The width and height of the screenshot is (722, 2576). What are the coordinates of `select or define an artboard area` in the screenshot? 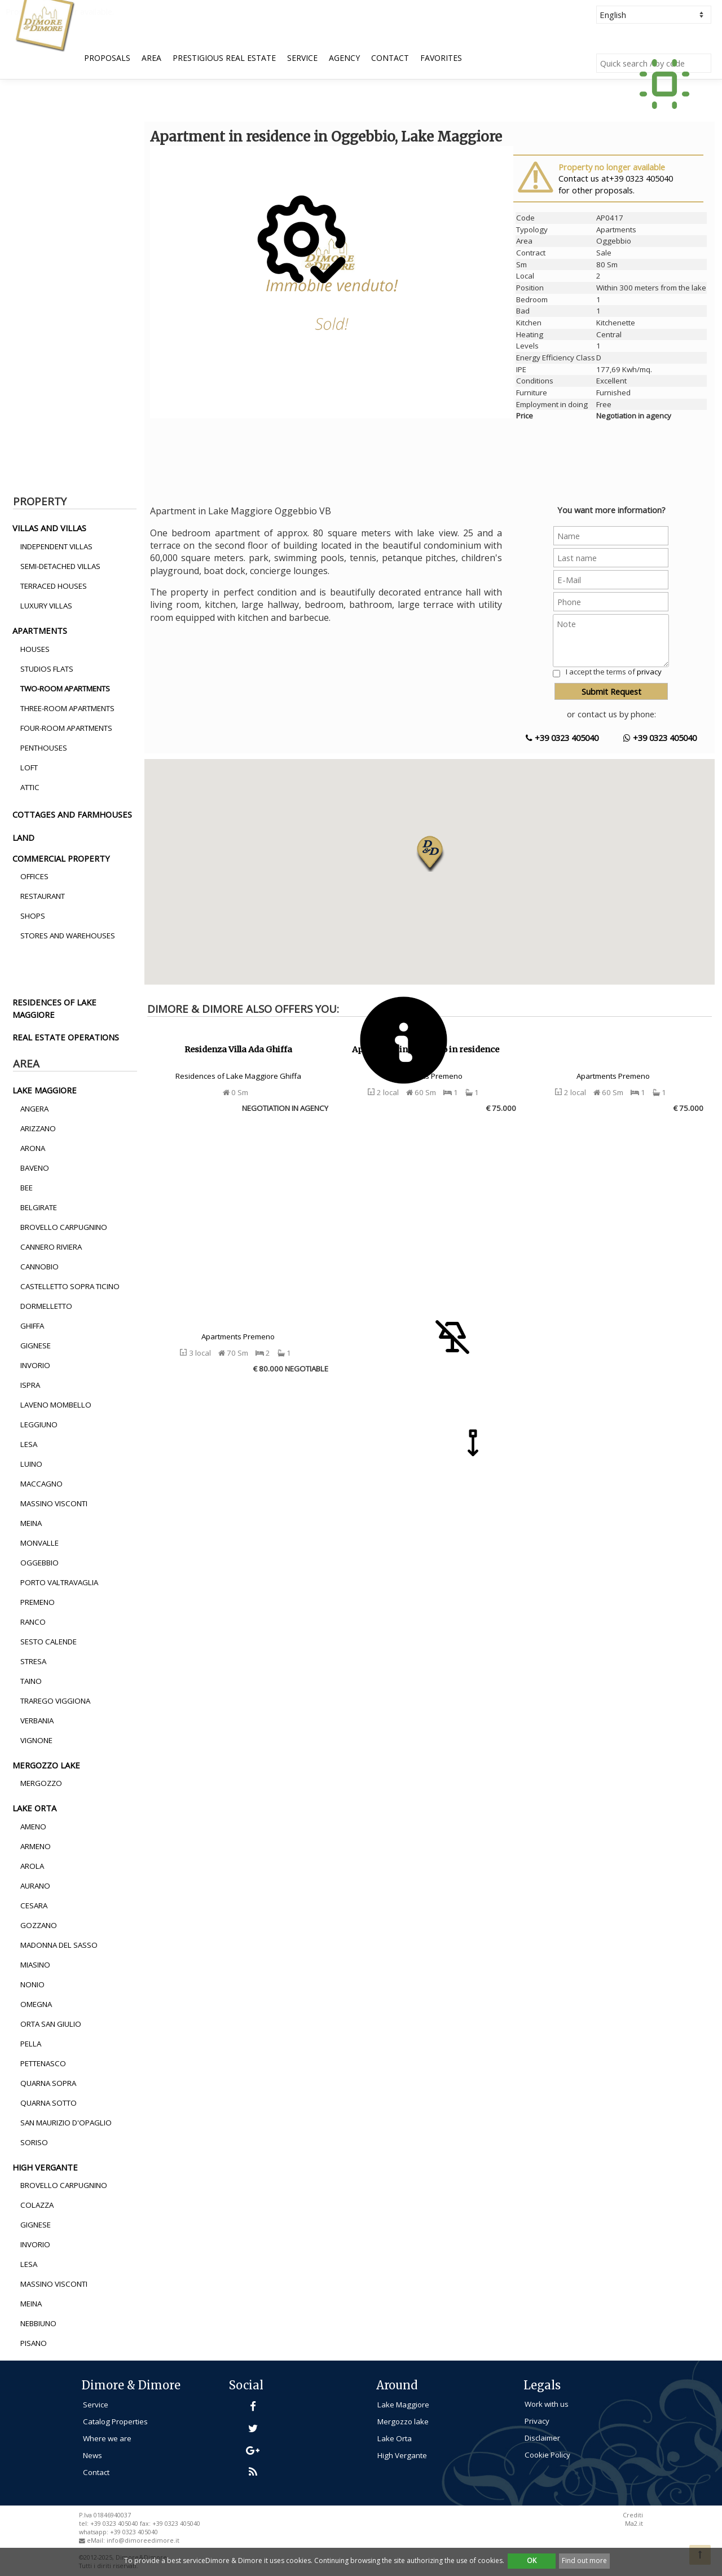 It's located at (664, 84).